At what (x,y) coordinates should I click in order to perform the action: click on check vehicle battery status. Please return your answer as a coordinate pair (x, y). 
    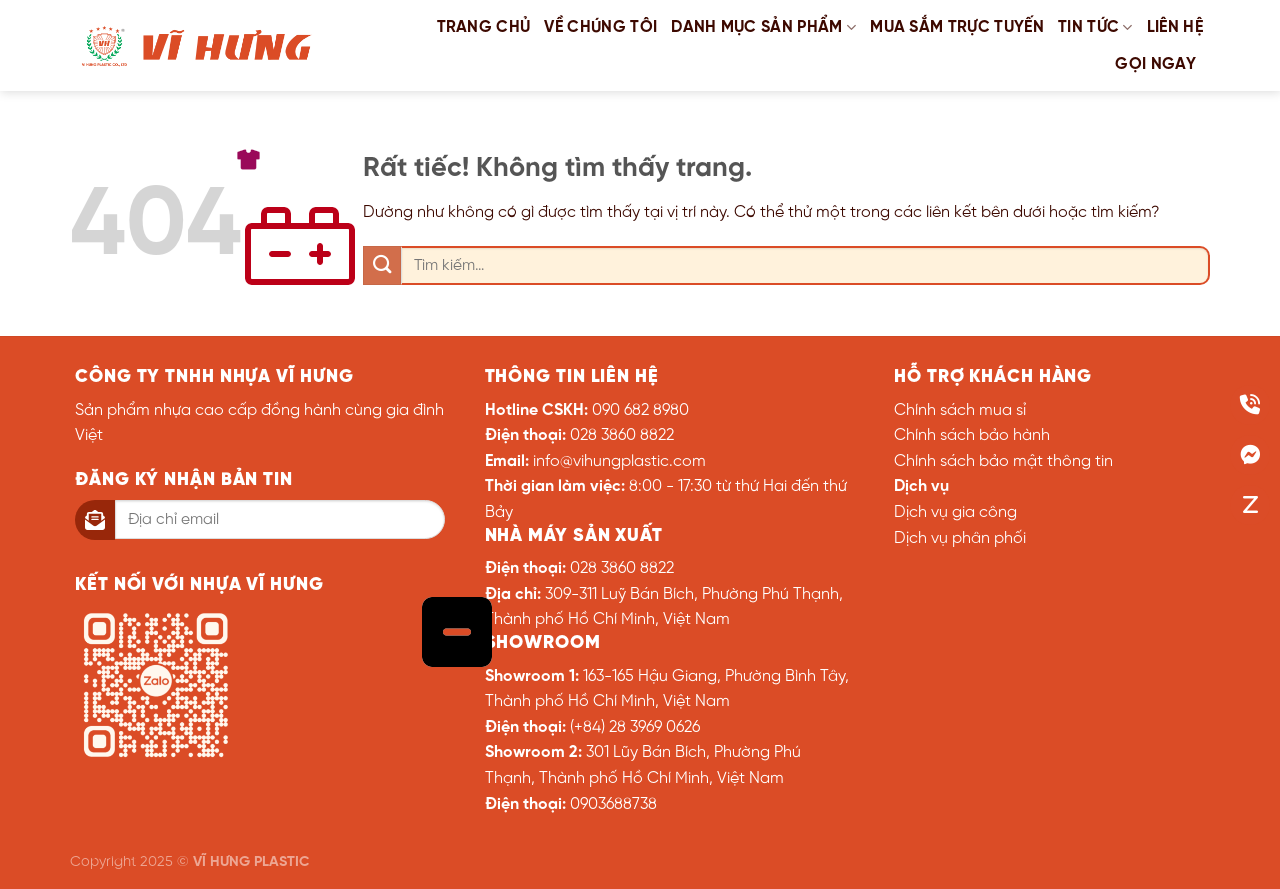
    Looking at the image, I should click on (300, 250).